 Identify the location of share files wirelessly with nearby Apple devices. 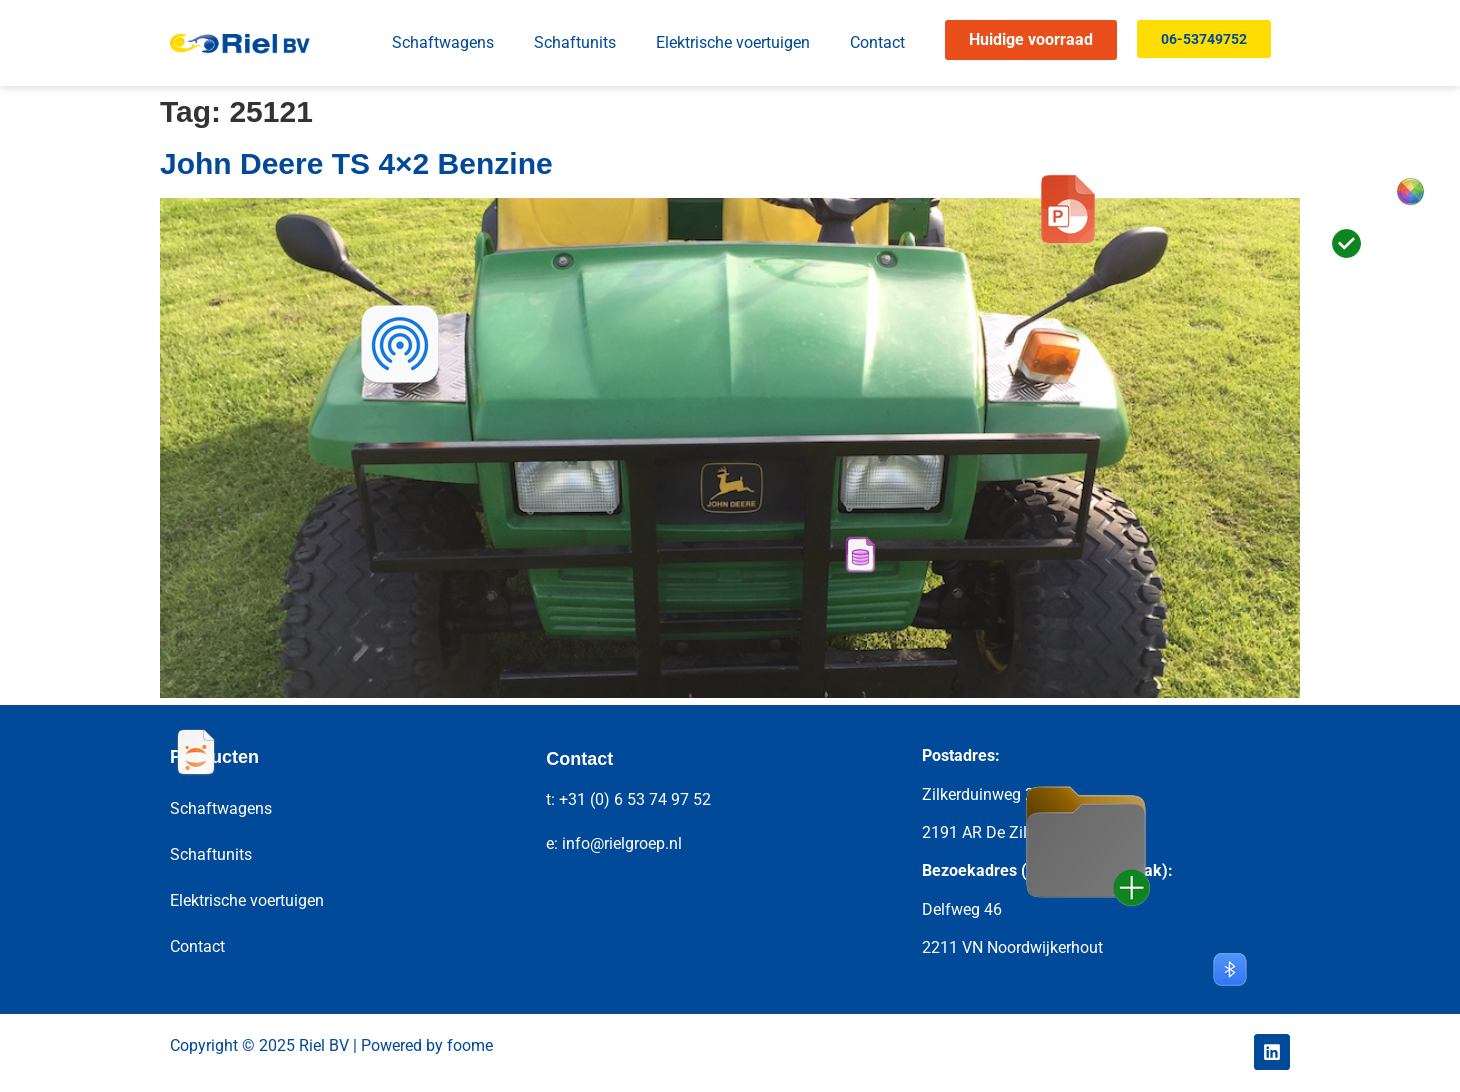
(400, 344).